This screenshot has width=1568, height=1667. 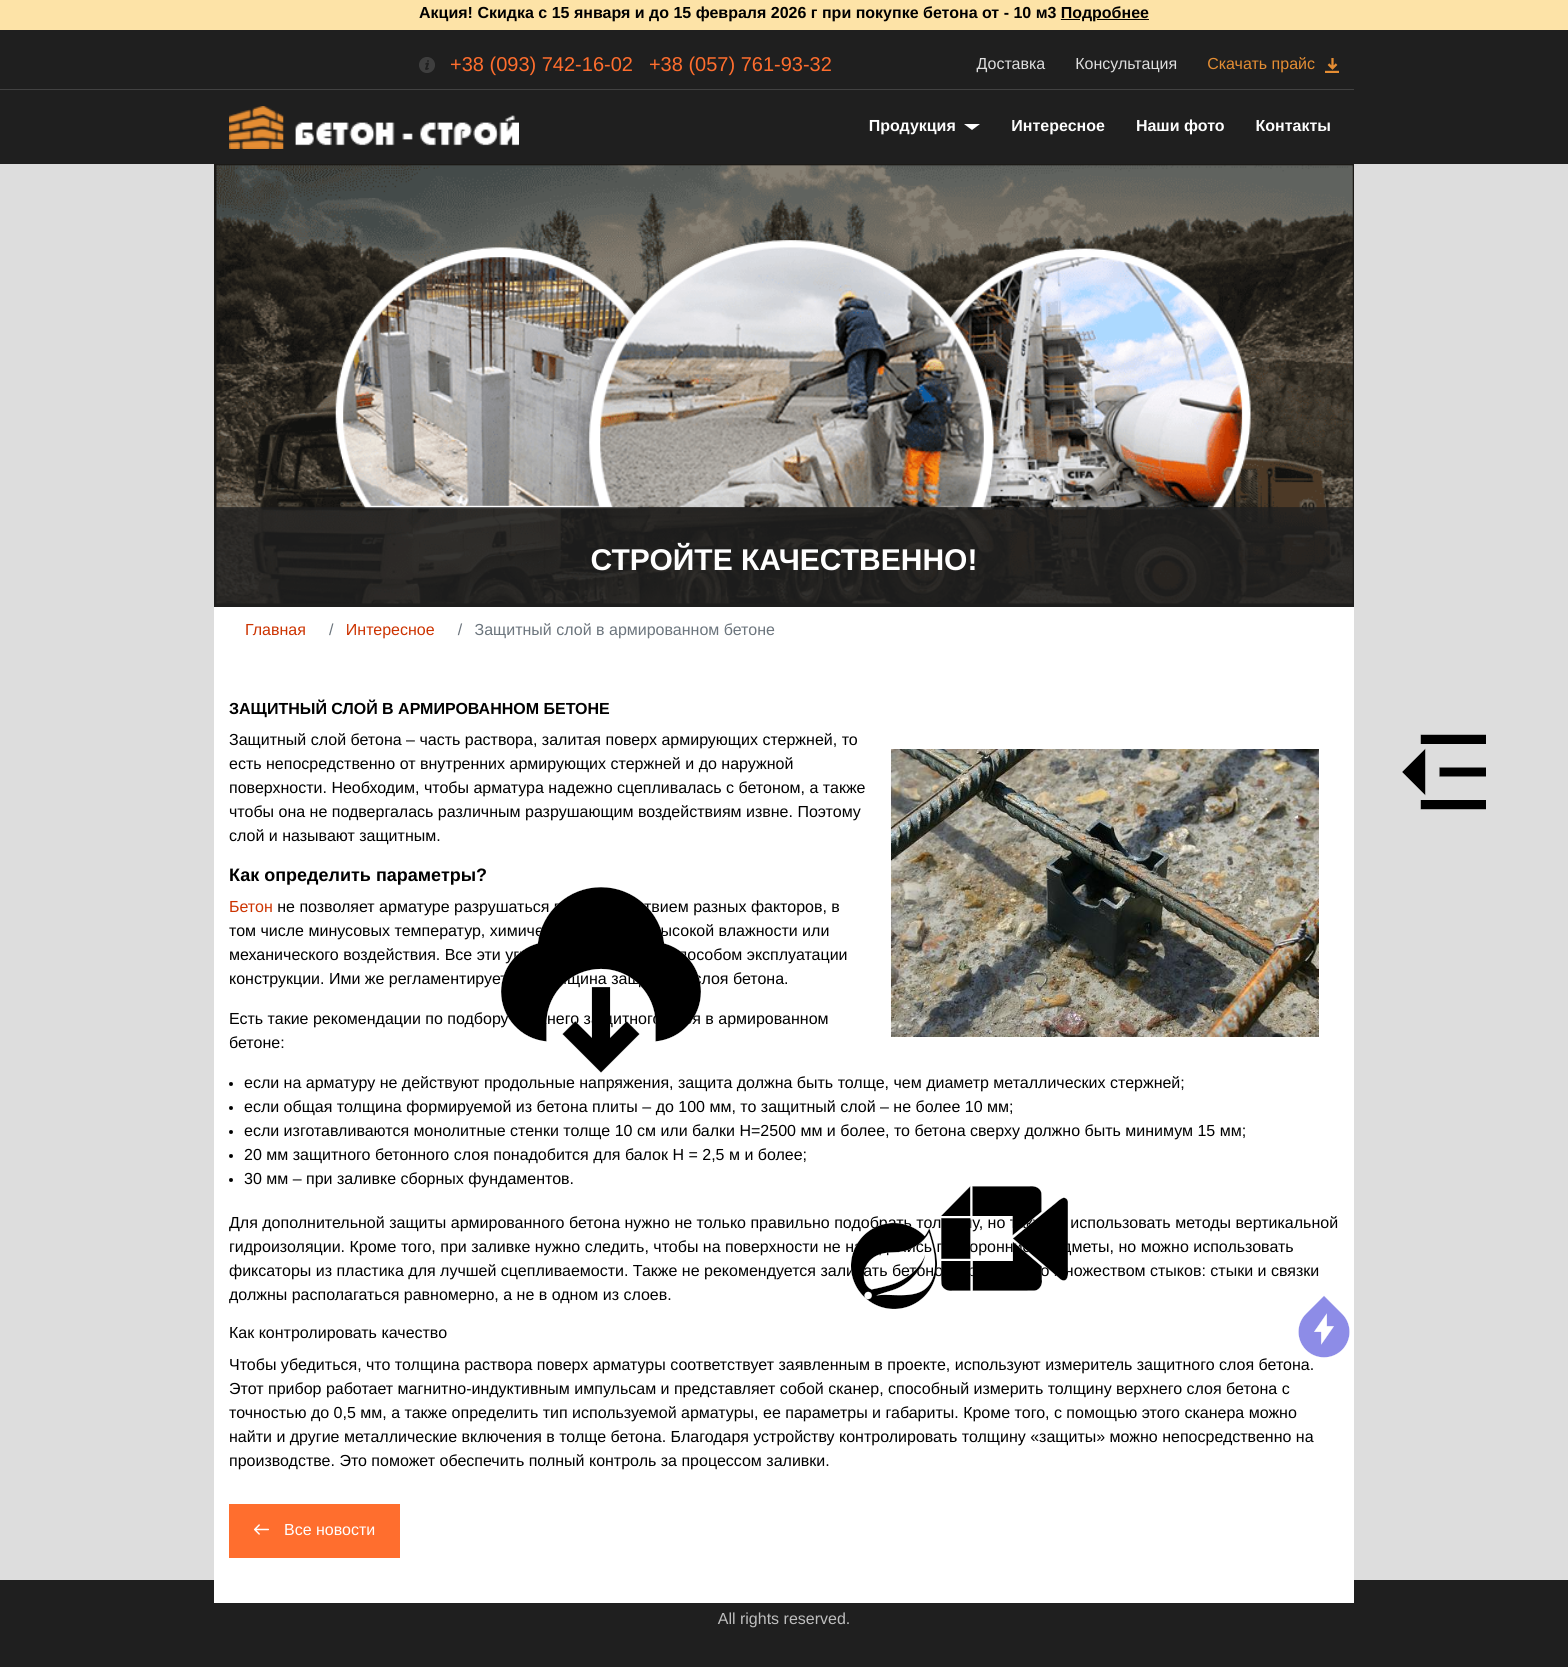 What do you see at coordinates (601, 978) in the screenshot?
I see `download file from cloud storage` at bounding box center [601, 978].